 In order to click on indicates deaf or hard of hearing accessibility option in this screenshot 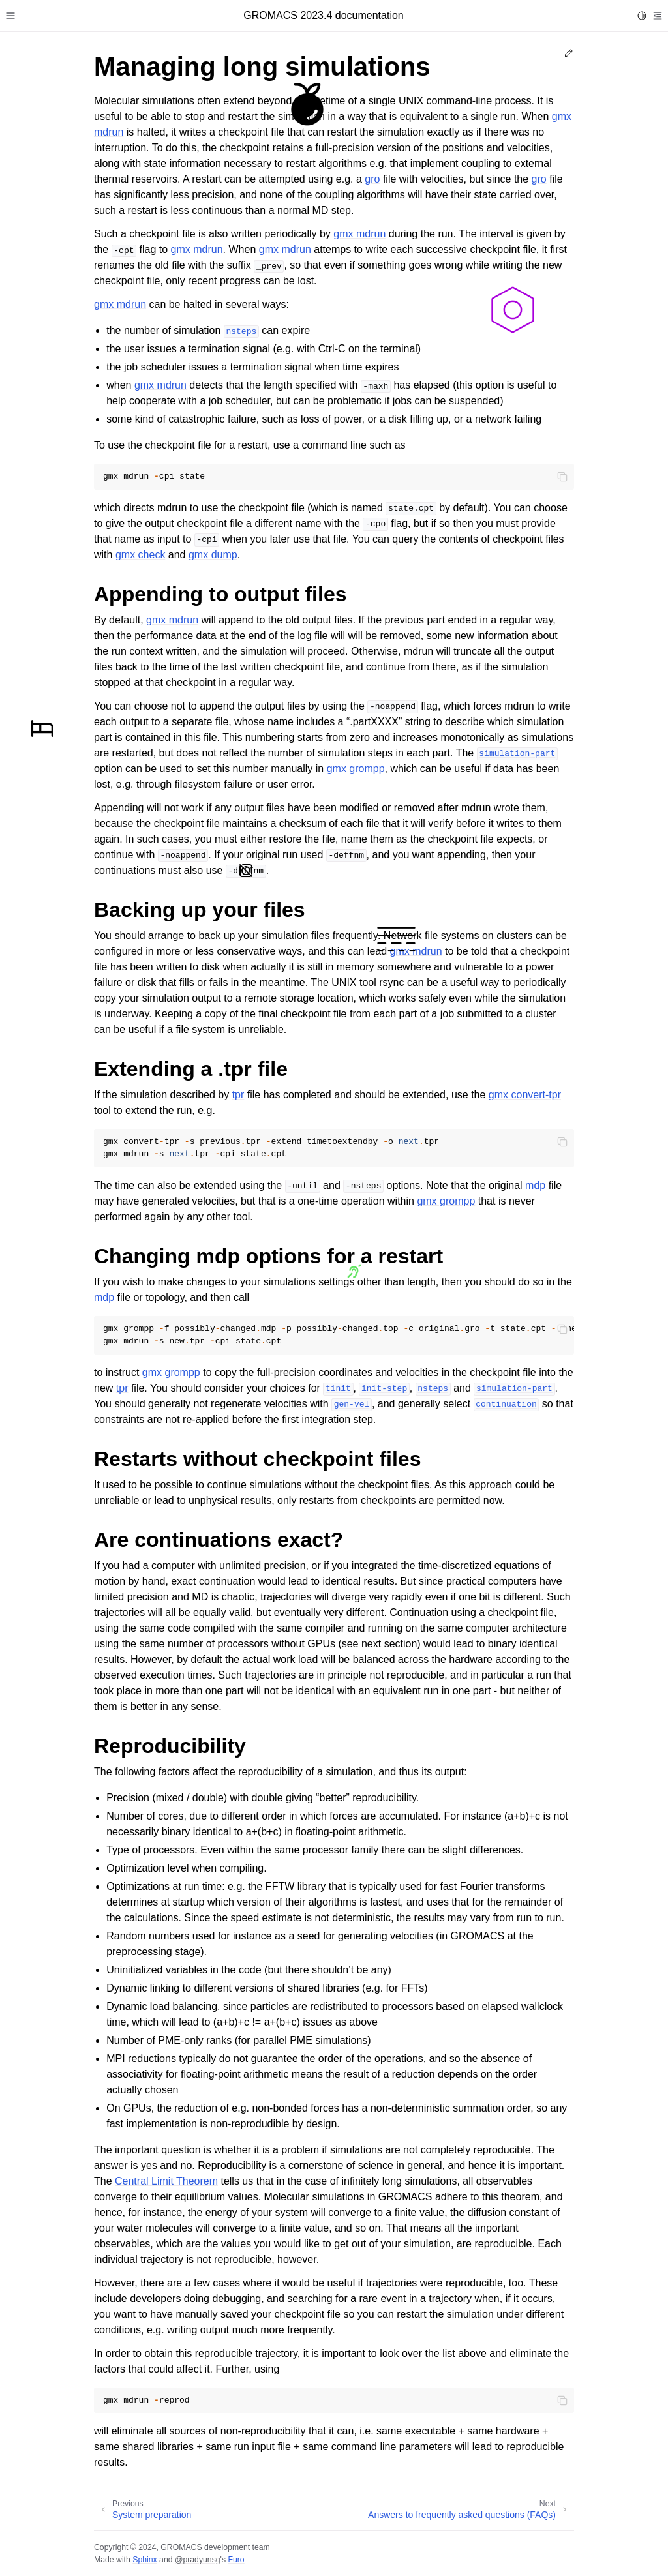, I will do `click(354, 1271)`.